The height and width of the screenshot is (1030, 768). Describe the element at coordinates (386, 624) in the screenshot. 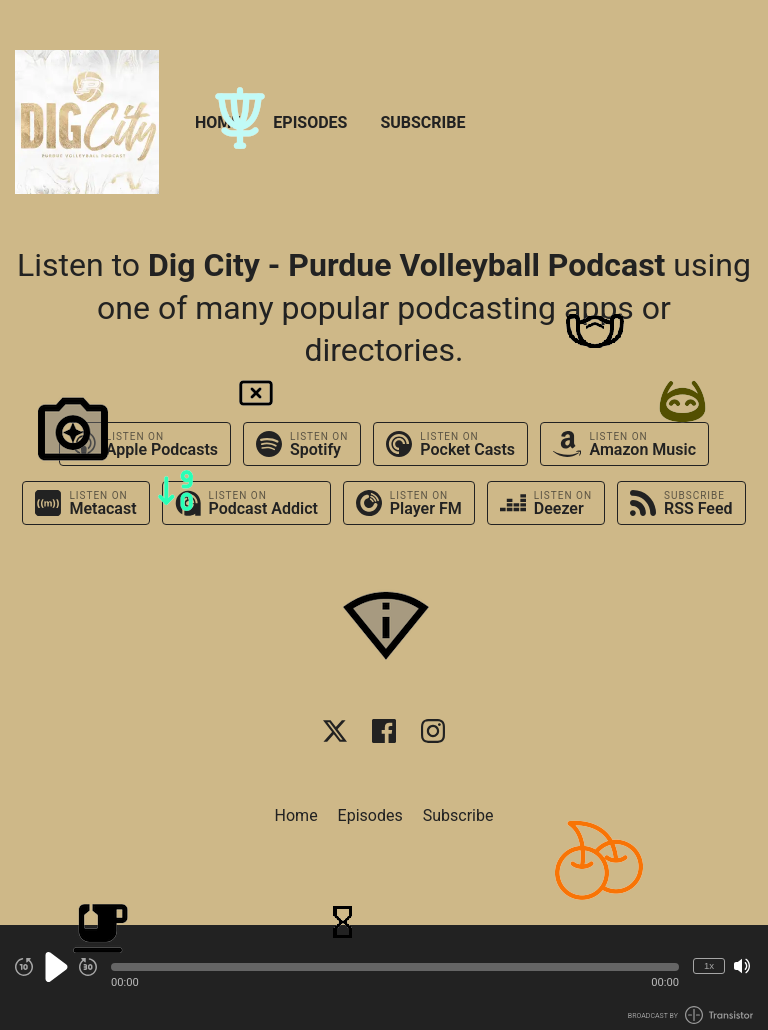

I see `view wifi network information` at that location.